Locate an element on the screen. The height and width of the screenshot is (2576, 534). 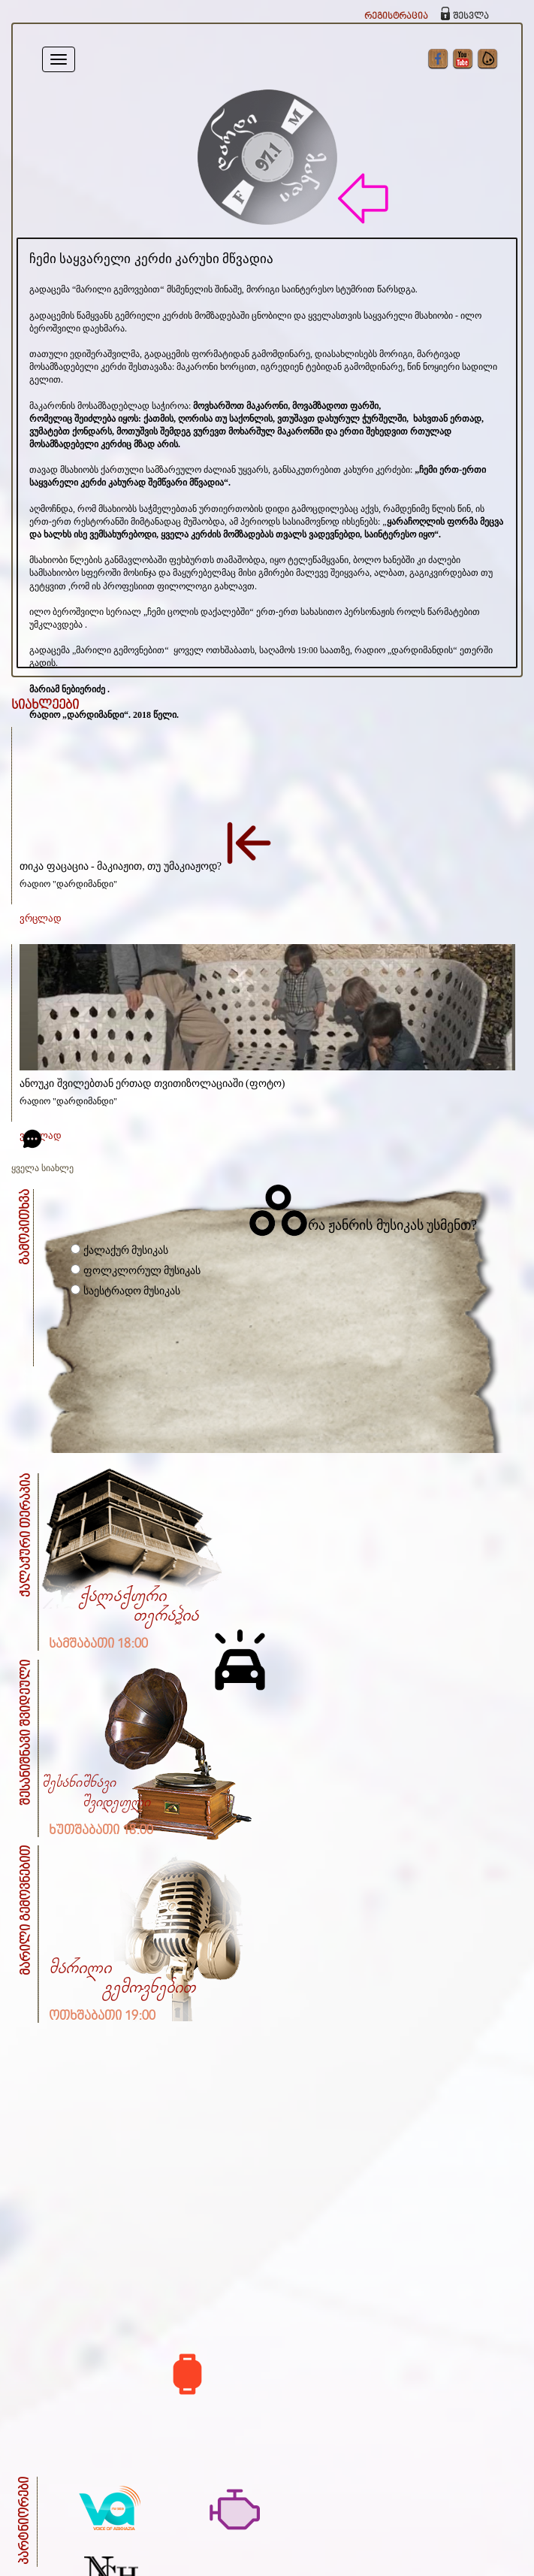
go back to the beginning is located at coordinates (248, 843).